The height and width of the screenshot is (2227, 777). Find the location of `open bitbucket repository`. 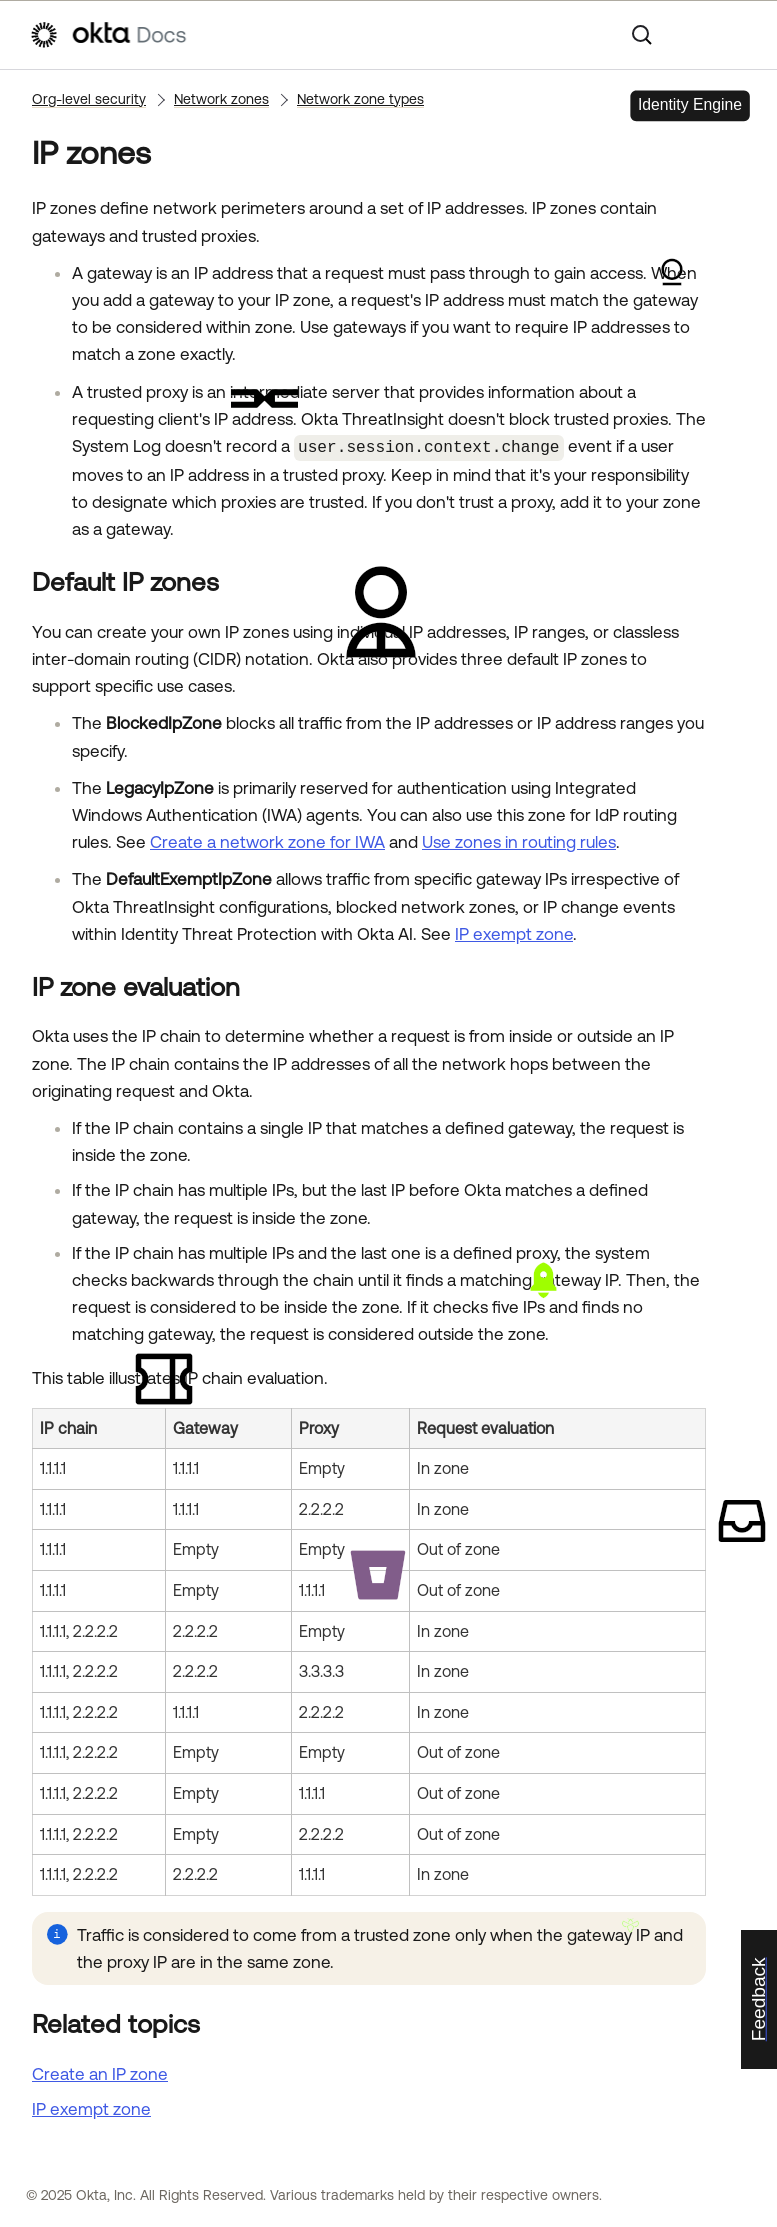

open bitbucket repository is located at coordinates (378, 1575).